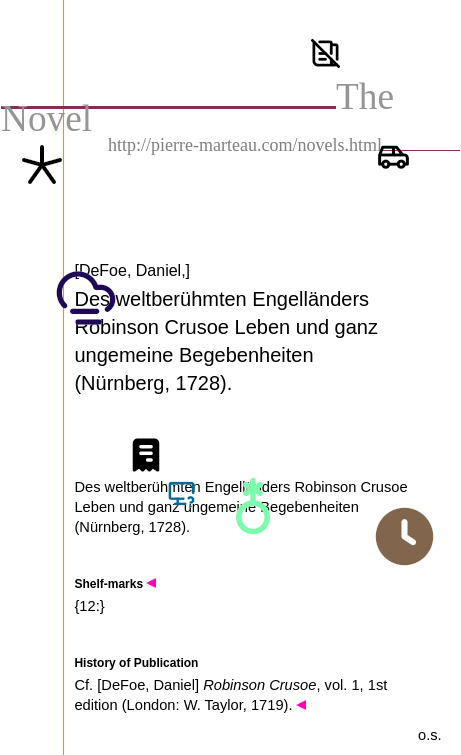  What do you see at coordinates (42, 165) in the screenshot?
I see `indicates a required field in a form` at bounding box center [42, 165].